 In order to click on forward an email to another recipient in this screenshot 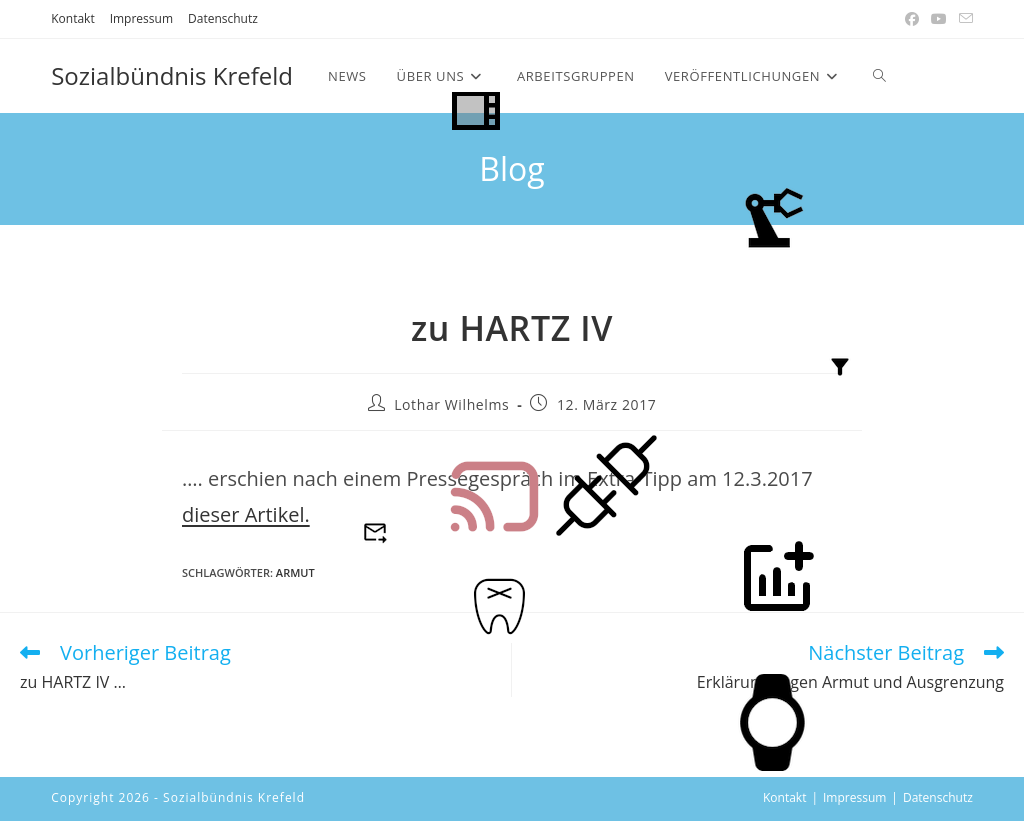, I will do `click(375, 532)`.